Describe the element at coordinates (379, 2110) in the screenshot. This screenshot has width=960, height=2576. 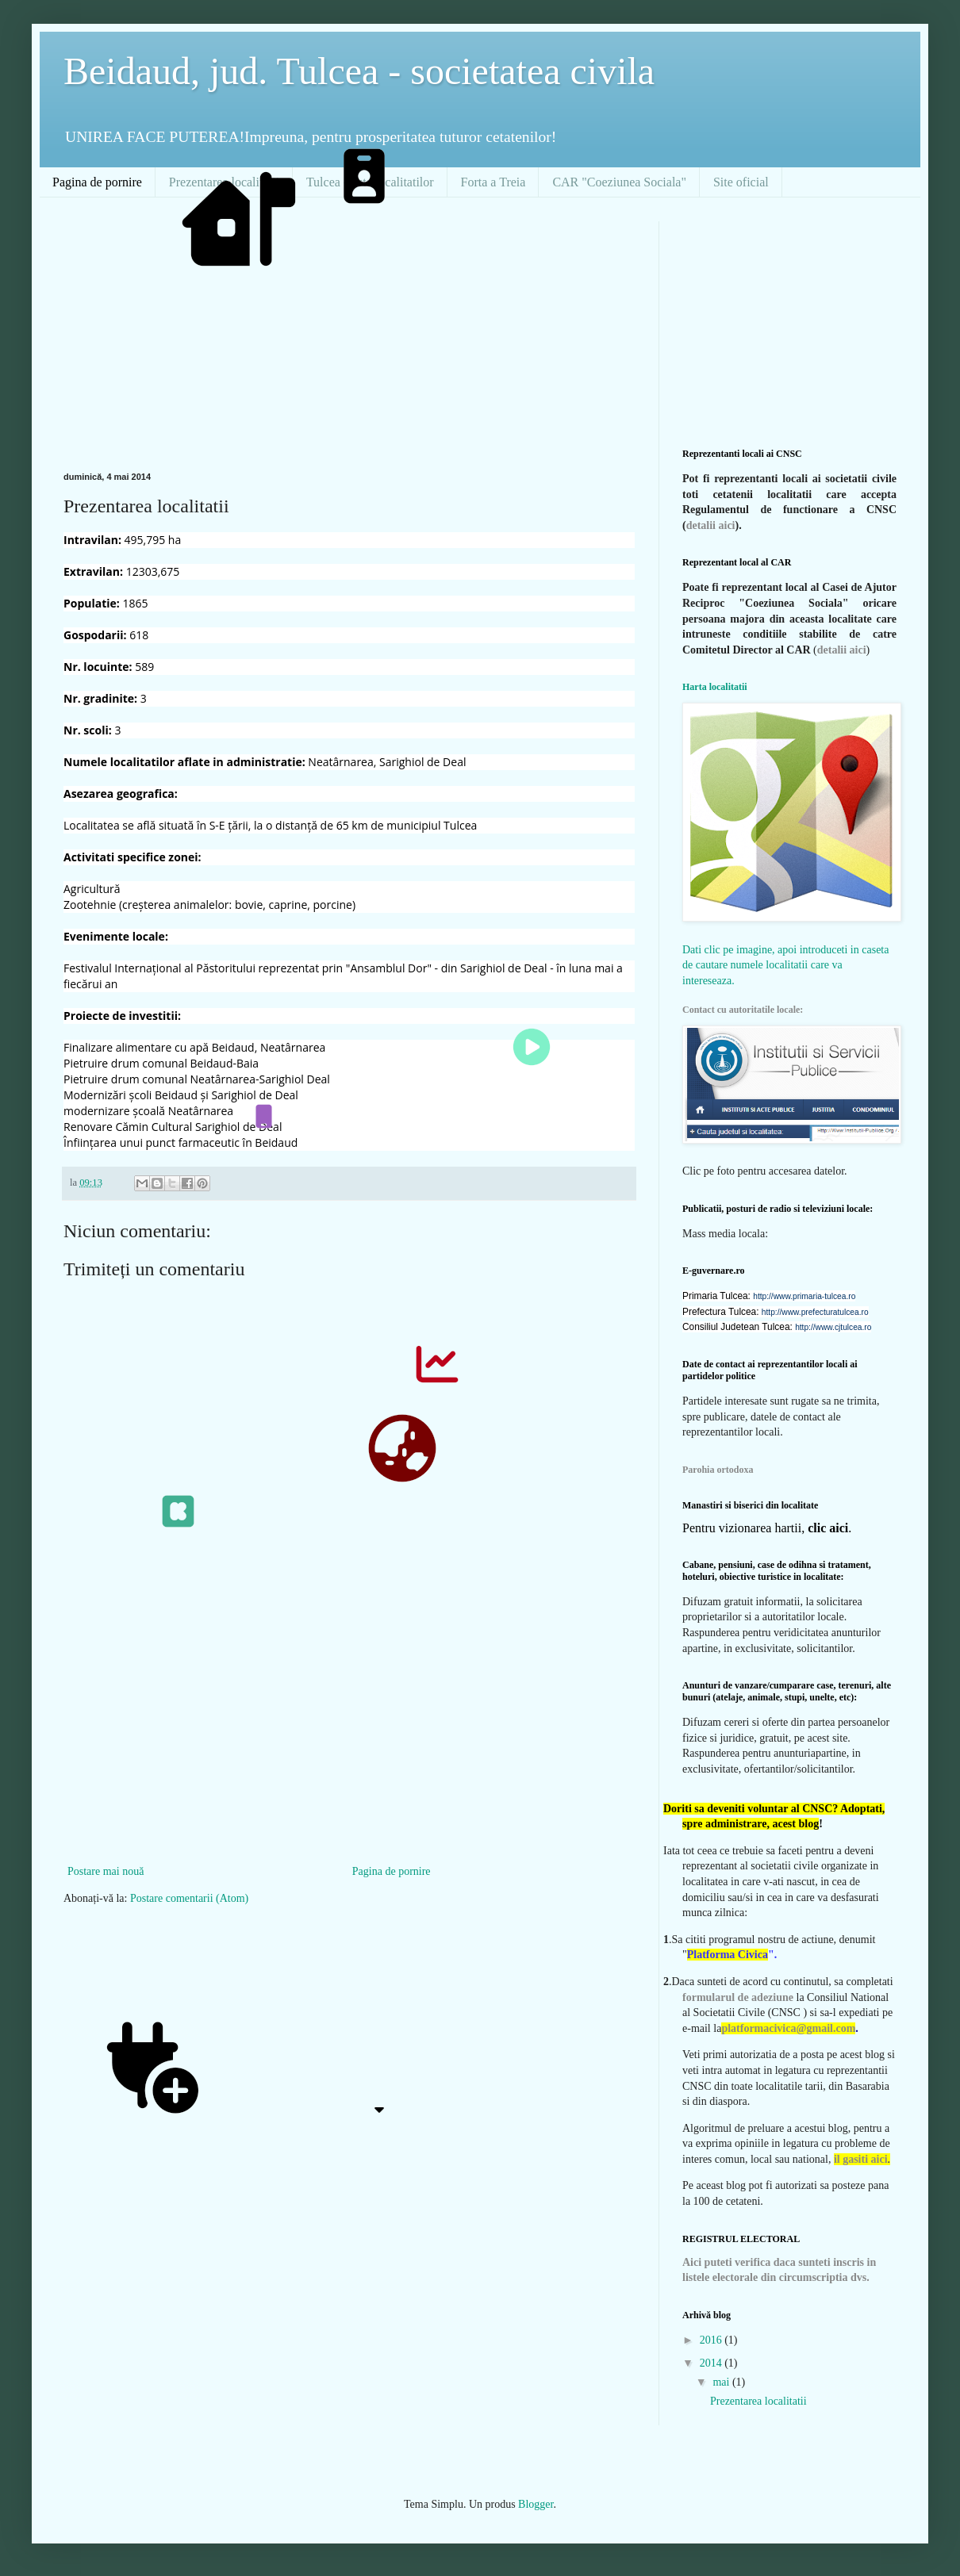
I see `expand a dropdown menu` at that location.